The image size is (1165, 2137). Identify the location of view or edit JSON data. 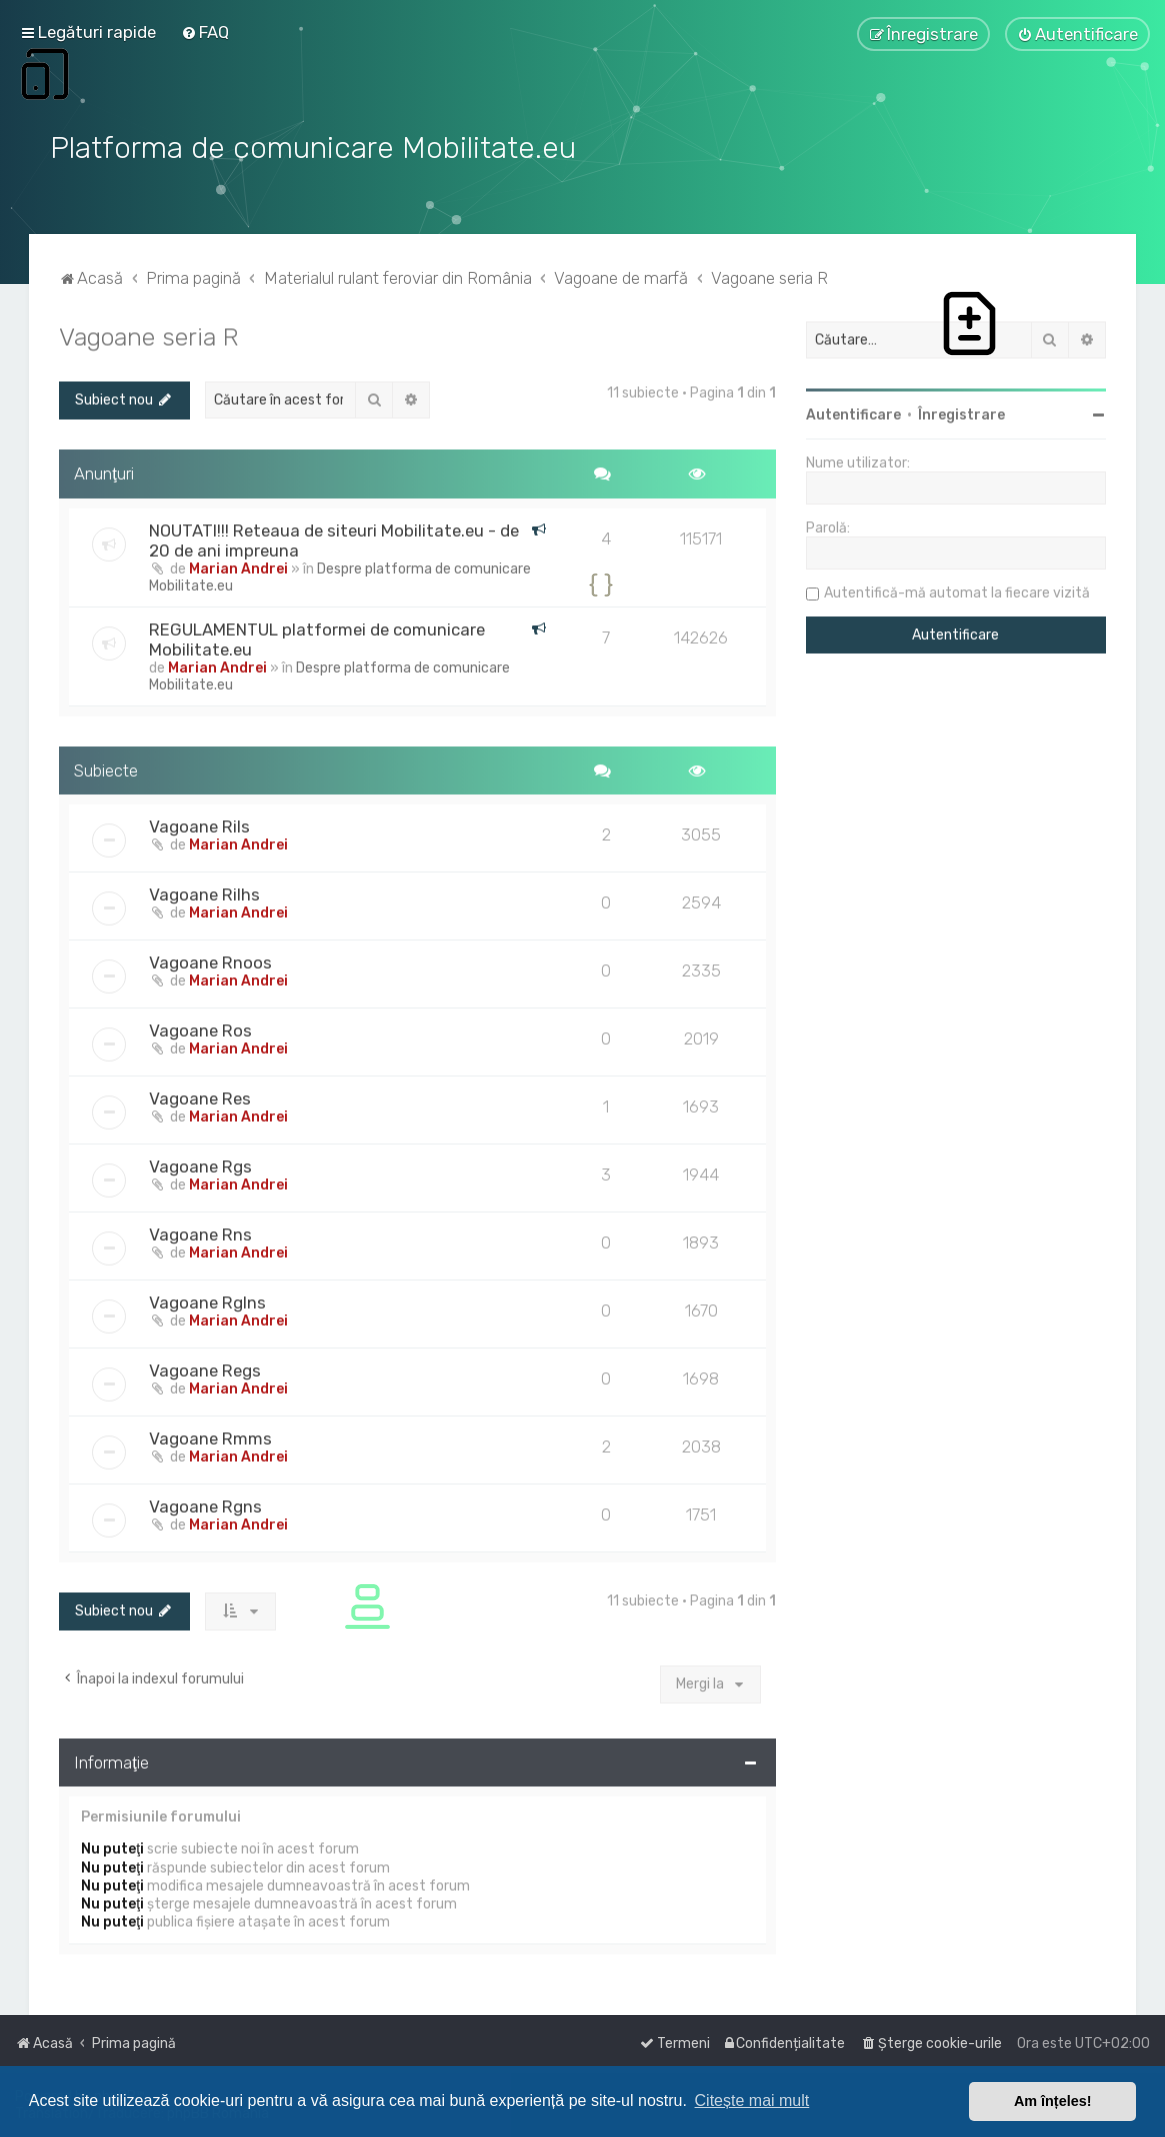
(601, 585).